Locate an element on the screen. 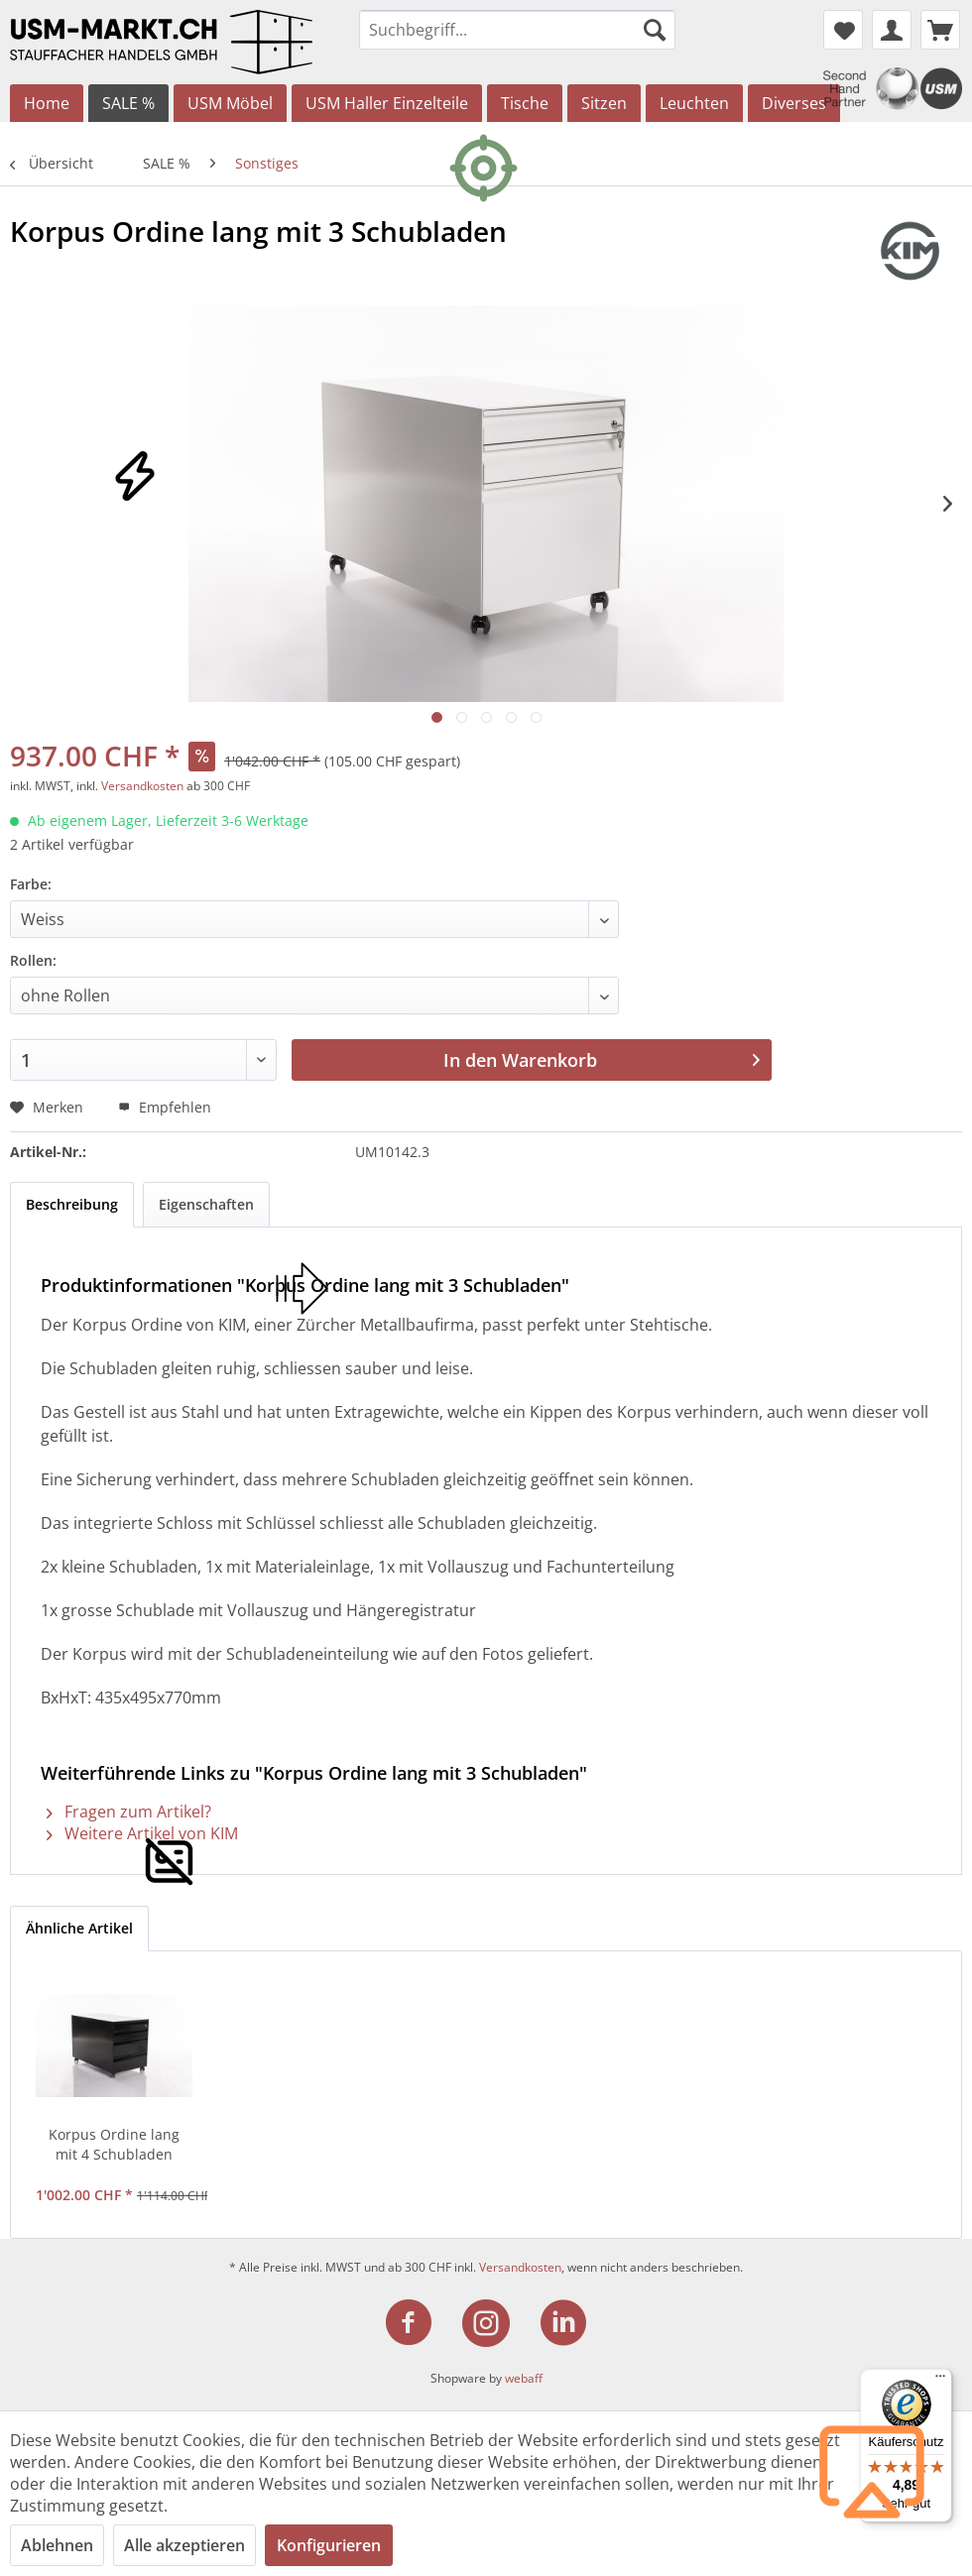 The width and height of the screenshot is (972, 2576). indicates quick actions or shortcuts is located at coordinates (135, 476).